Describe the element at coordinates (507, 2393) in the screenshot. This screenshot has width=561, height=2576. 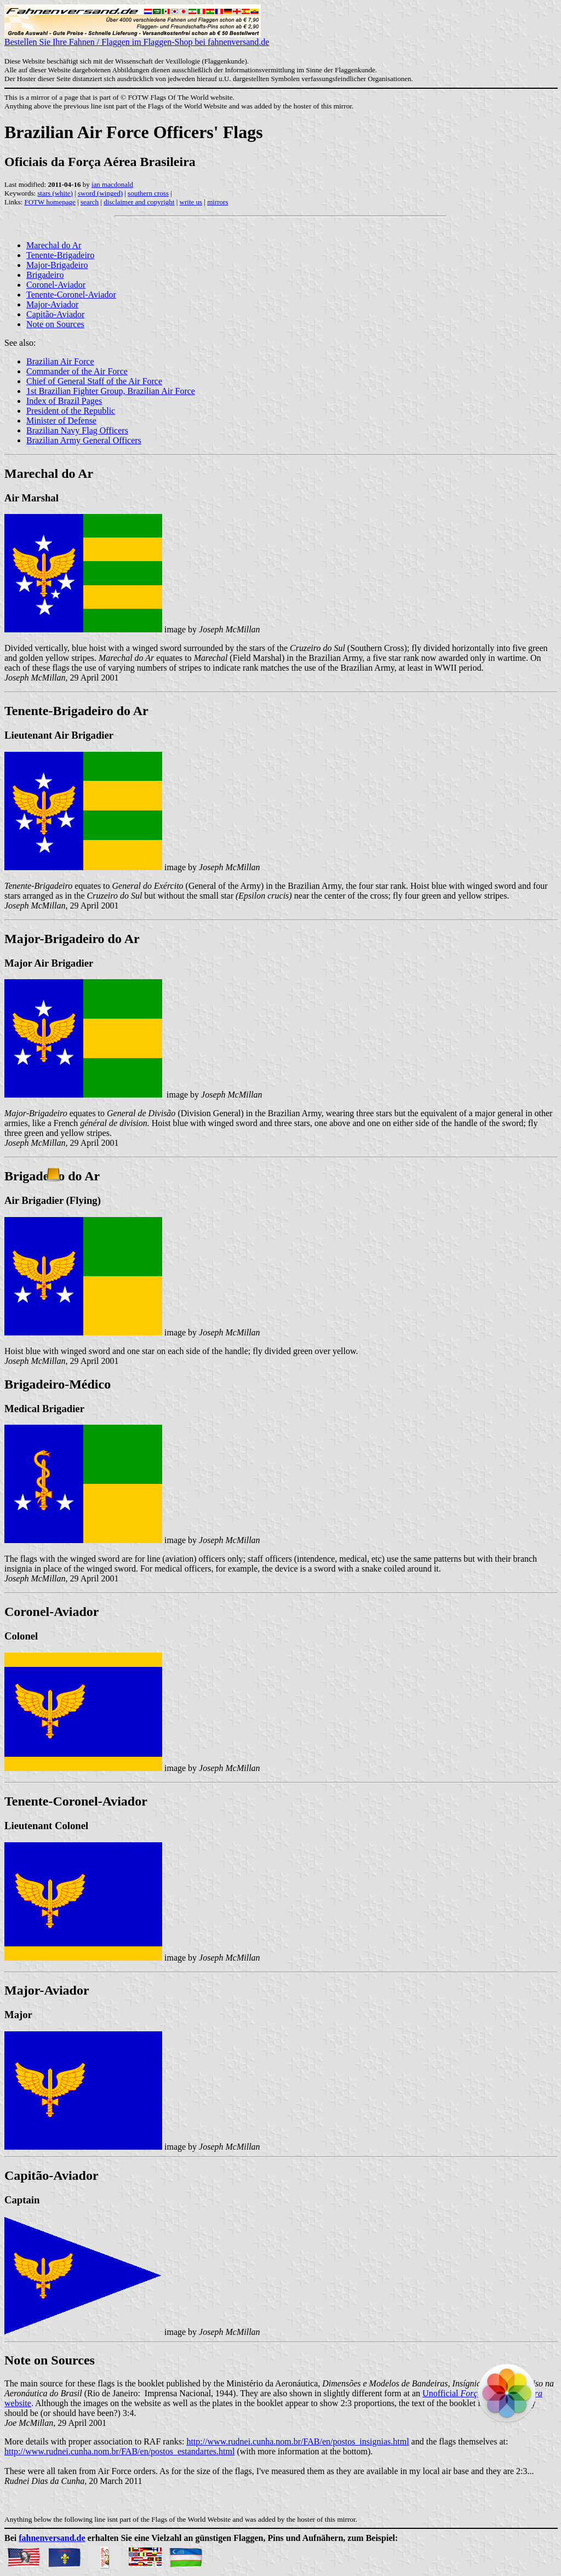
I see `open photos preferences or settings` at that location.